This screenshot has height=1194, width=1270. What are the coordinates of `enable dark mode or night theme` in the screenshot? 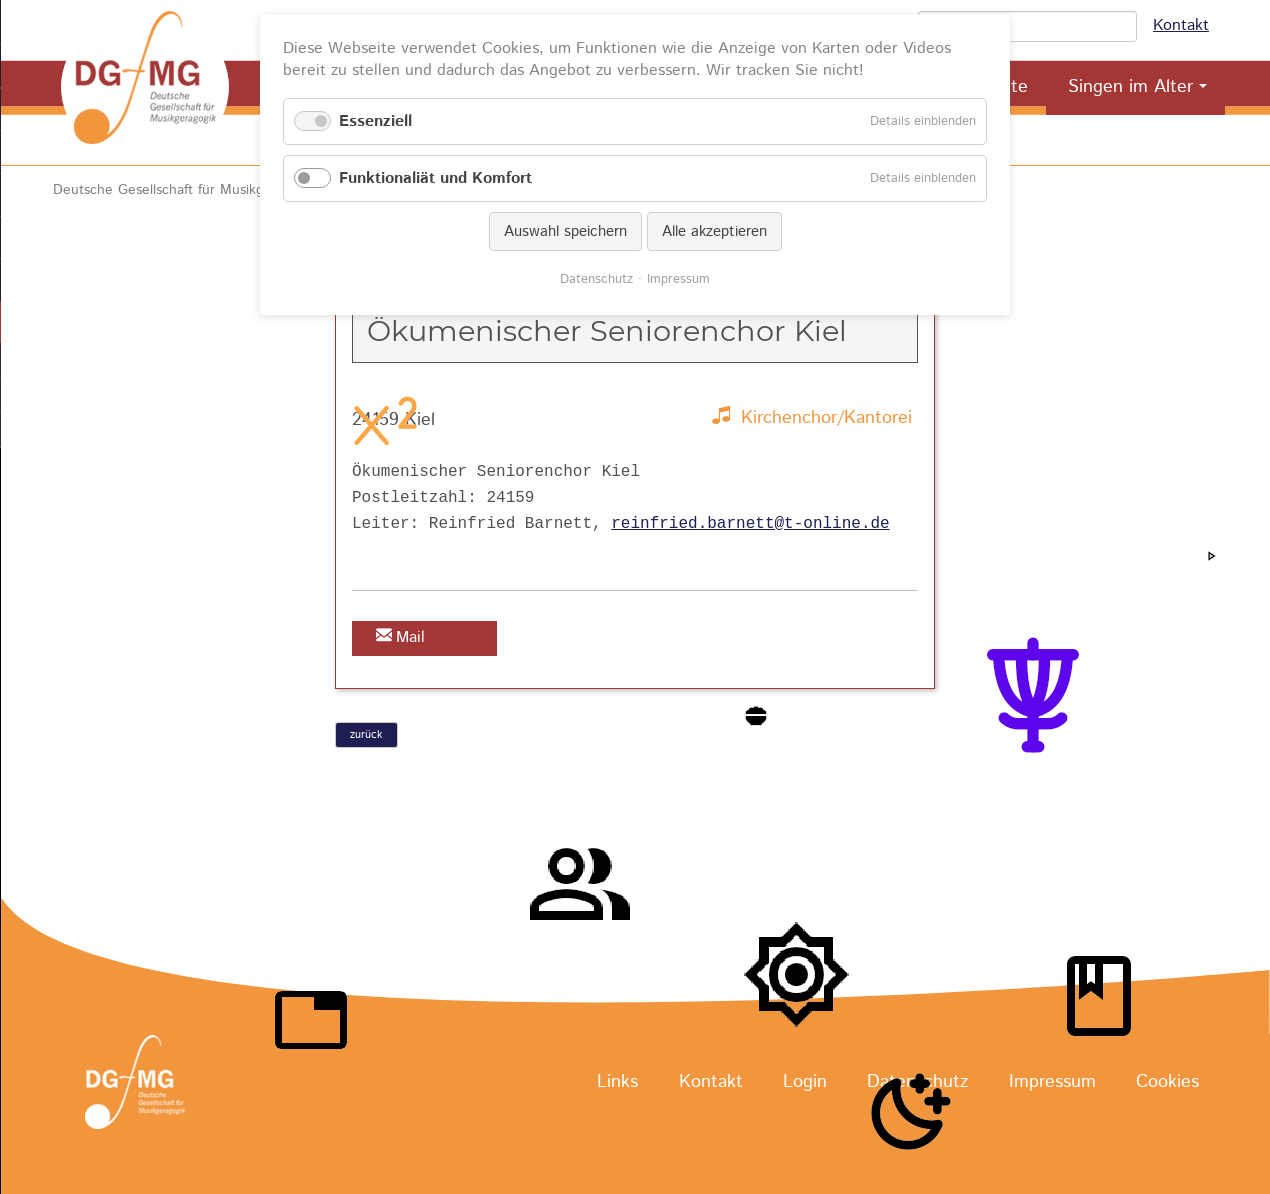 It's located at (908, 1113).